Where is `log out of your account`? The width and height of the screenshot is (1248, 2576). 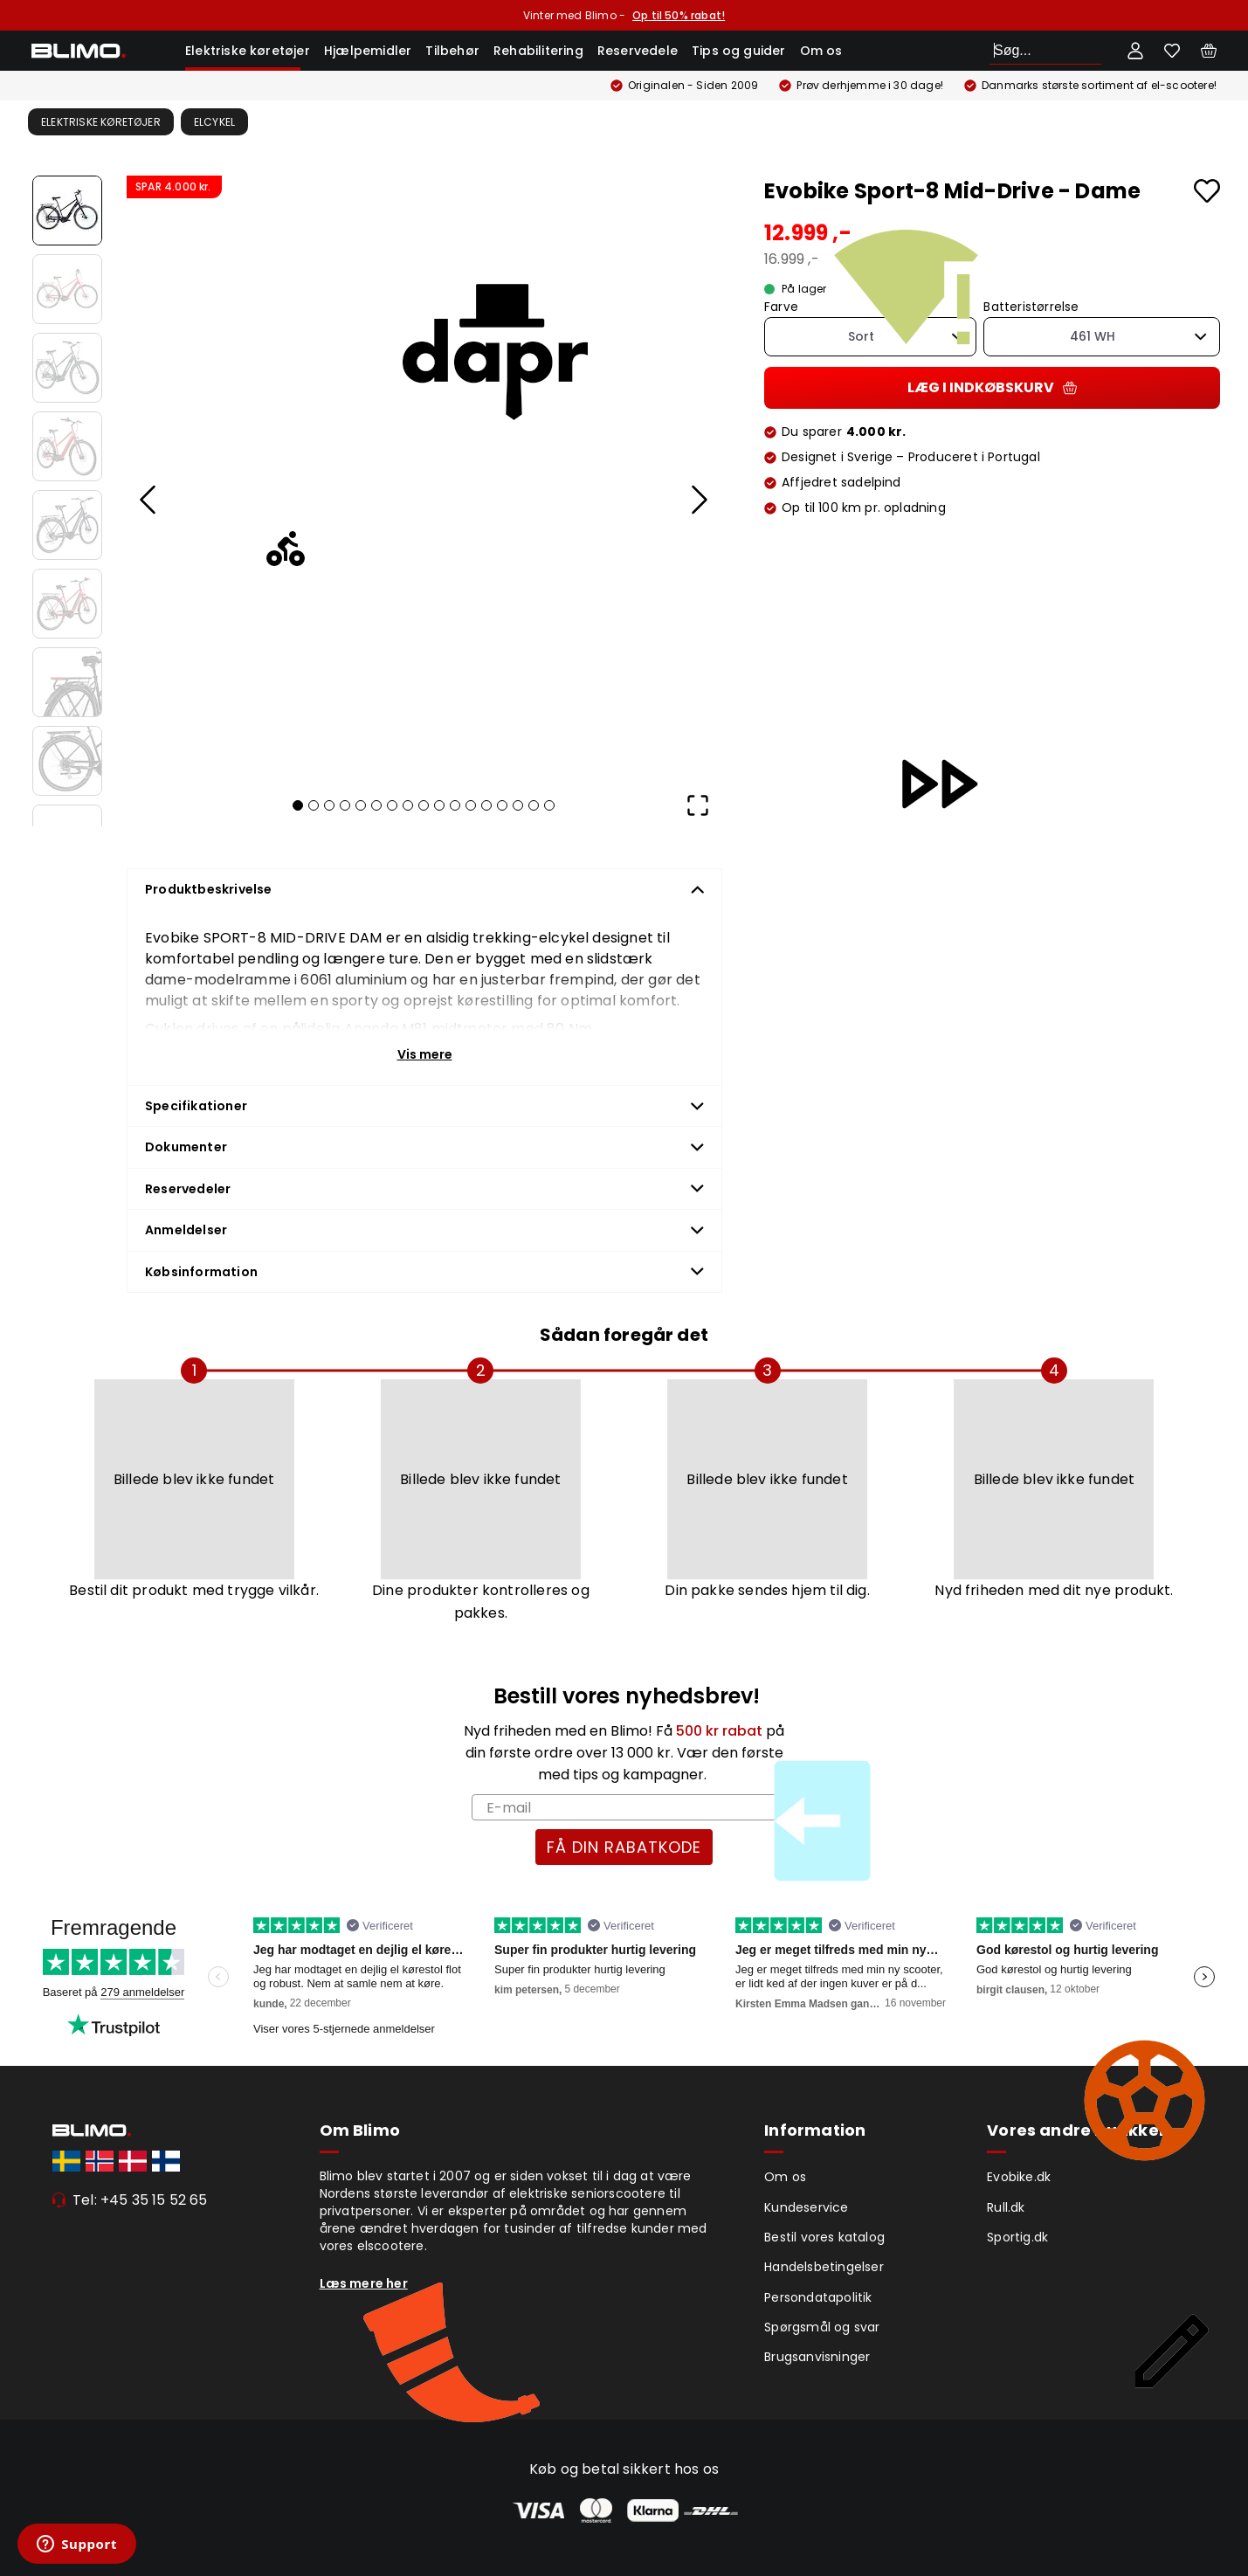 log out of your account is located at coordinates (822, 1820).